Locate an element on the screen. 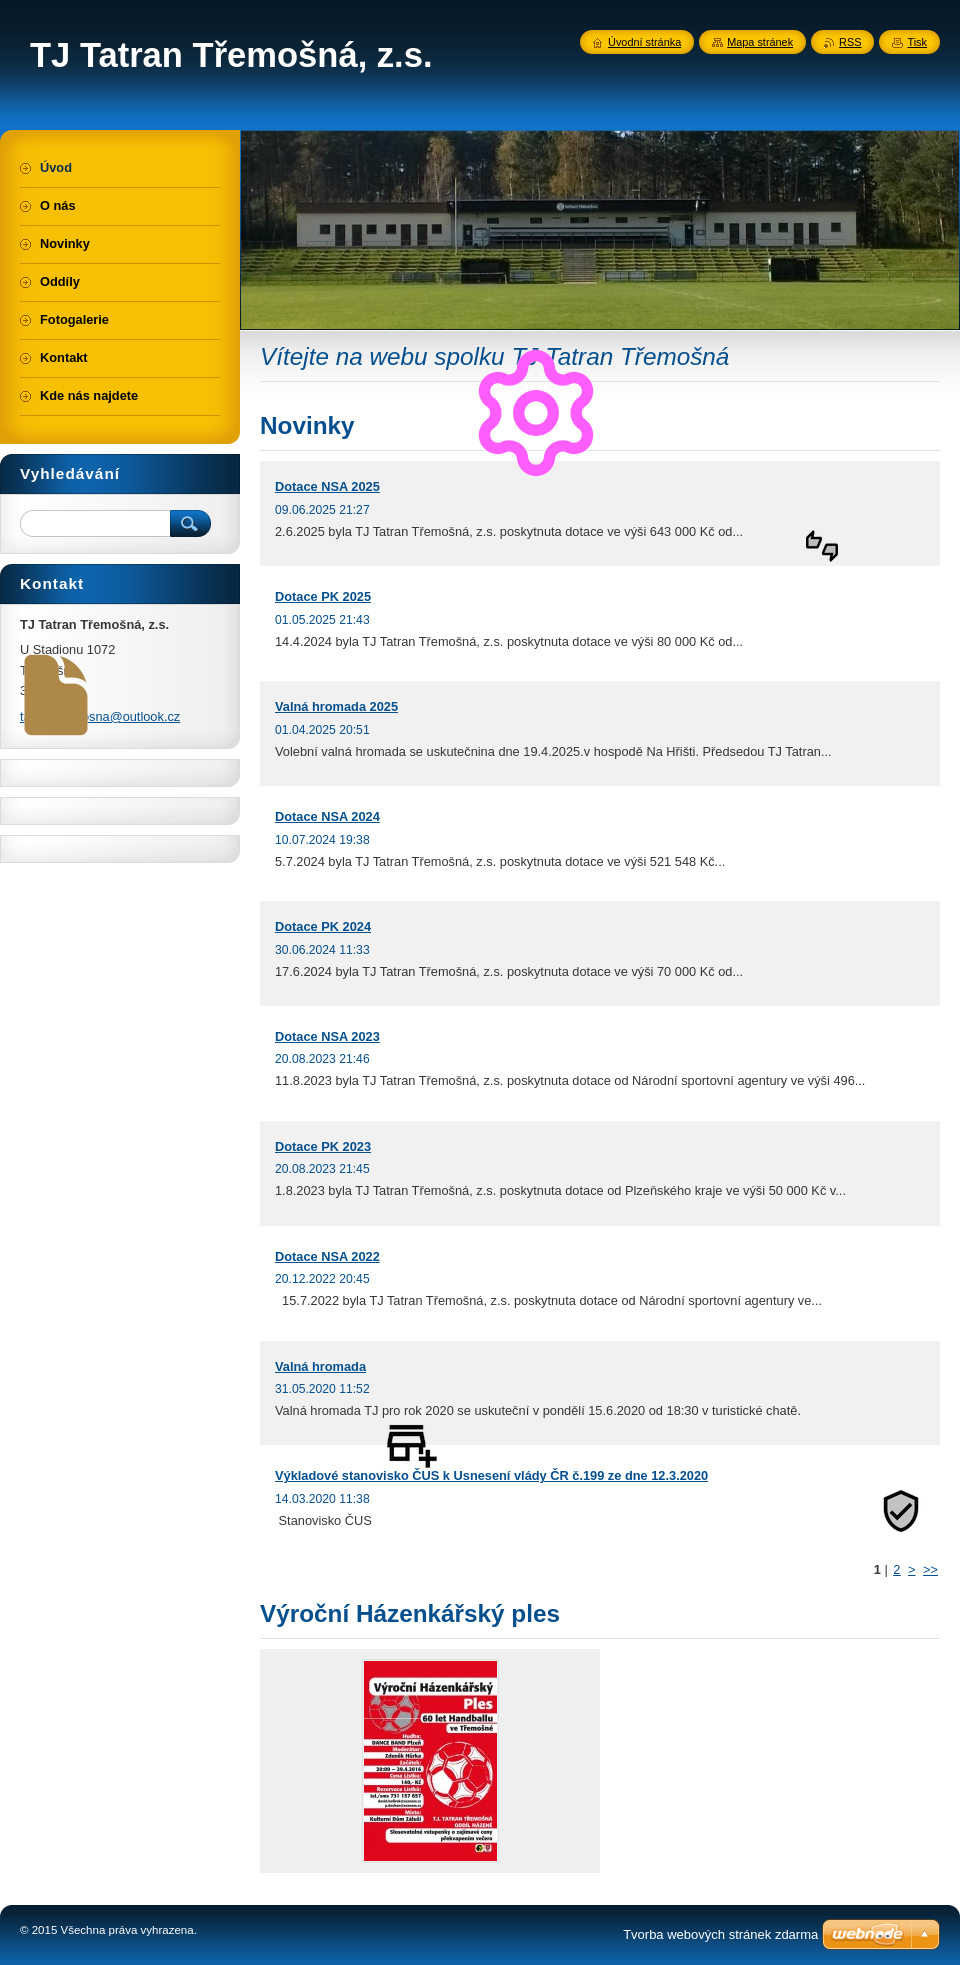 The width and height of the screenshot is (960, 1965). open settings menu is located at coordinates (536, 413).